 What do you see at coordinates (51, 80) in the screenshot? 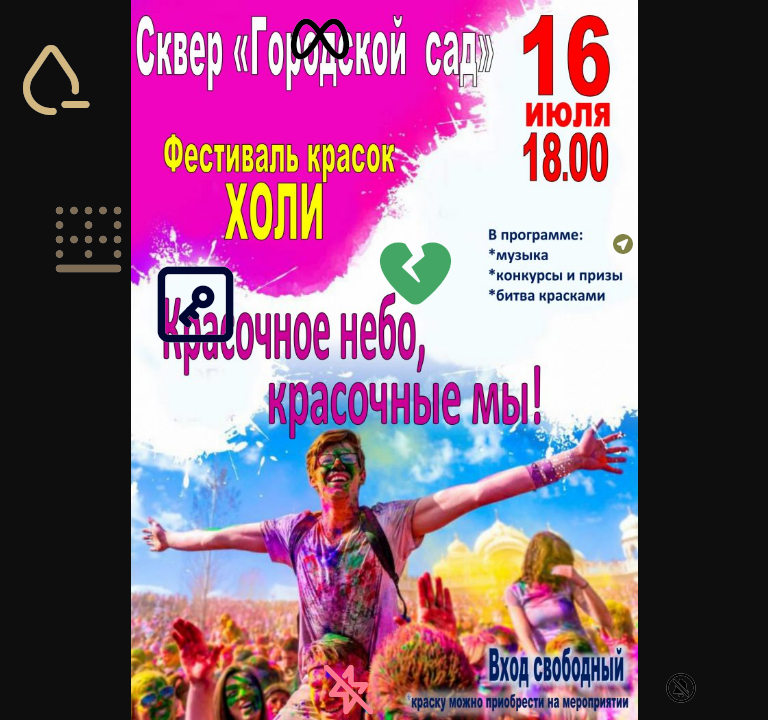
I see `decrease water or liquid level` at bounding box center [51, 80].